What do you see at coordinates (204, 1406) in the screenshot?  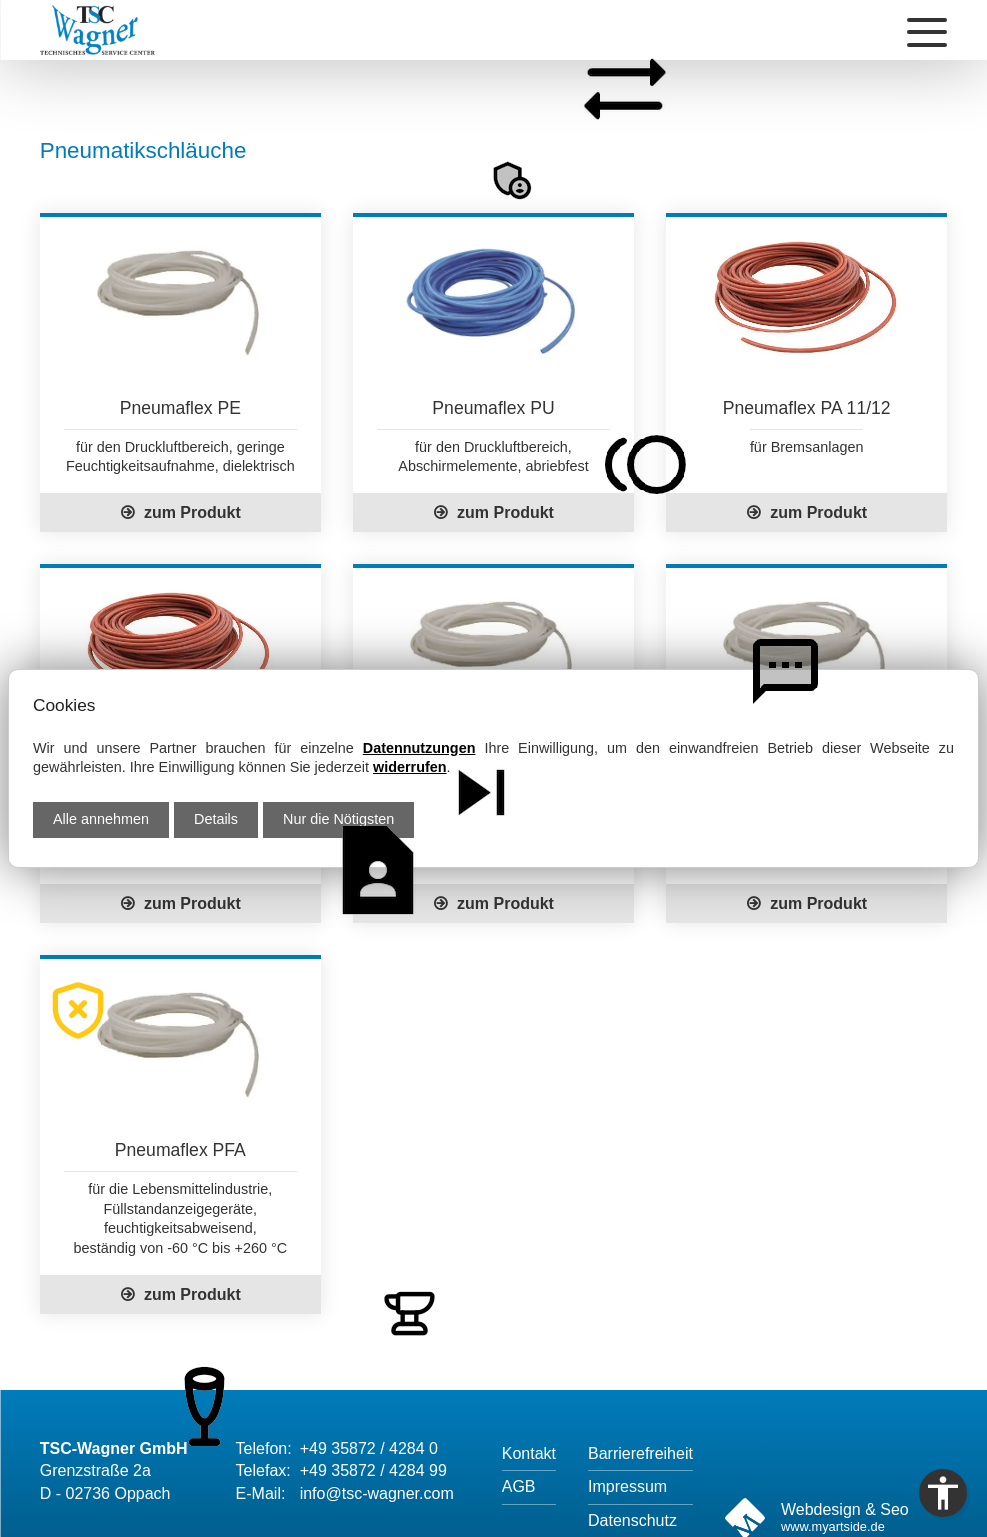 I see `celebrate an achievement or milestone` at bounding box center [204, 1406].